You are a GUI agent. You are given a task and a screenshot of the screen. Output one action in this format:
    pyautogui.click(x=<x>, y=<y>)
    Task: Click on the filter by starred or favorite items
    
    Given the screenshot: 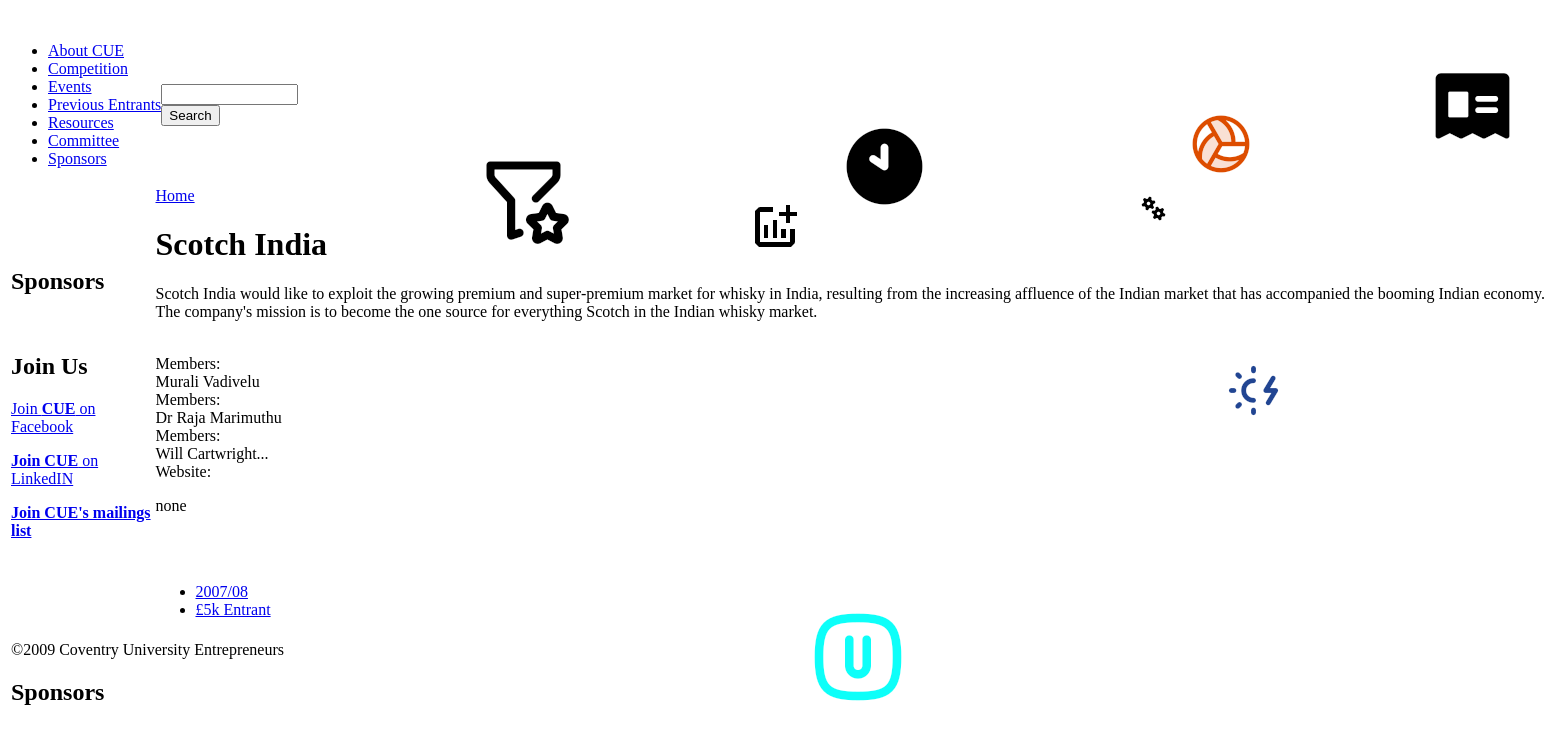 What is the action you would take?
    pyautogui.click(x=523, y=198)
    